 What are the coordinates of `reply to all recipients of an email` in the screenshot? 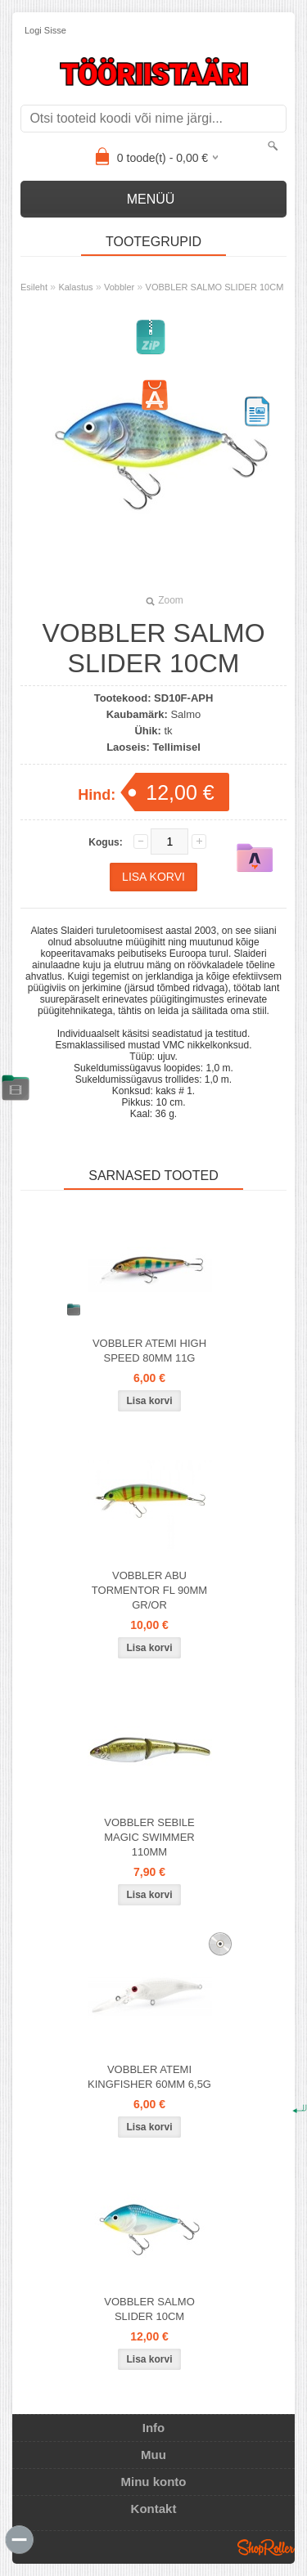 It's located at (299, 2107).